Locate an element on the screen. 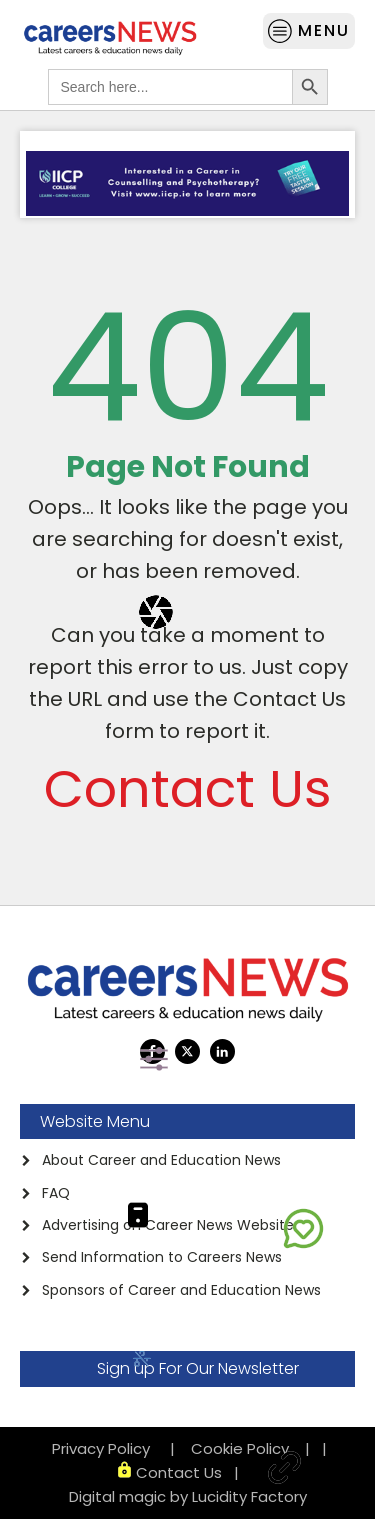  network connection unavailable is located at coordinates (142, 1359).